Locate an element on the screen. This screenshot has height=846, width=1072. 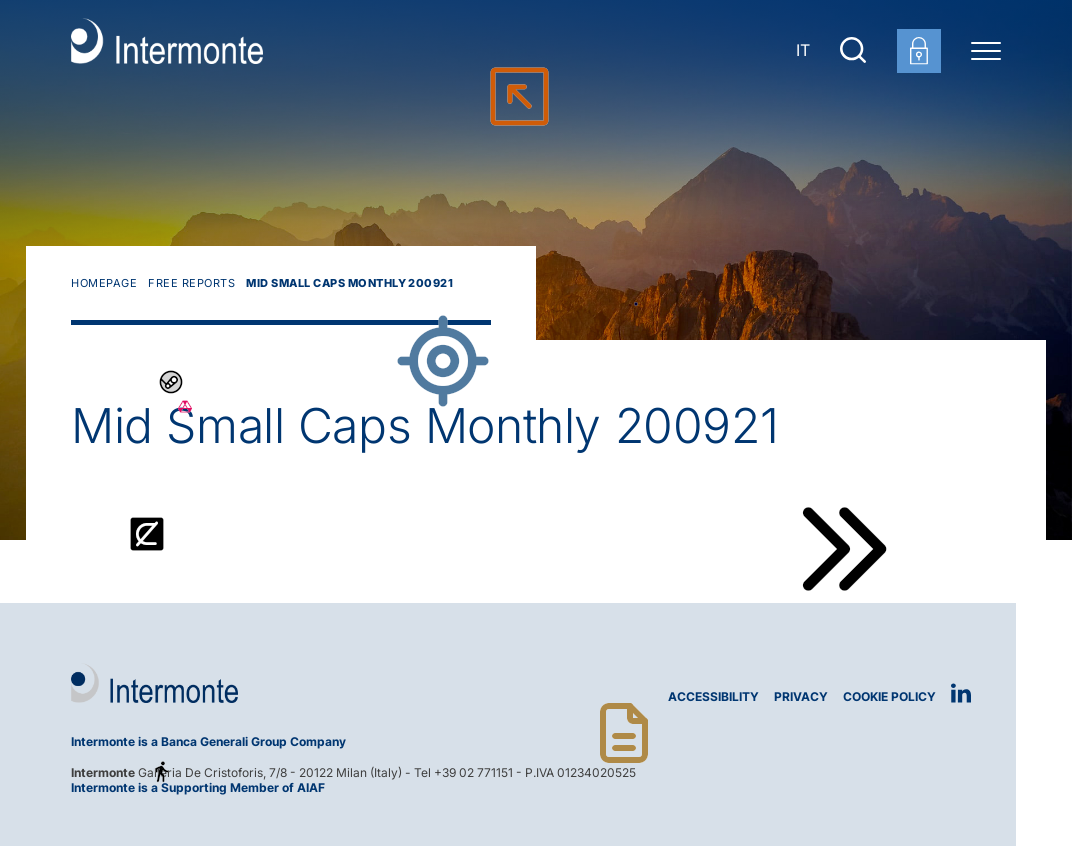
center map on current location is located at coordinates (443, 361).